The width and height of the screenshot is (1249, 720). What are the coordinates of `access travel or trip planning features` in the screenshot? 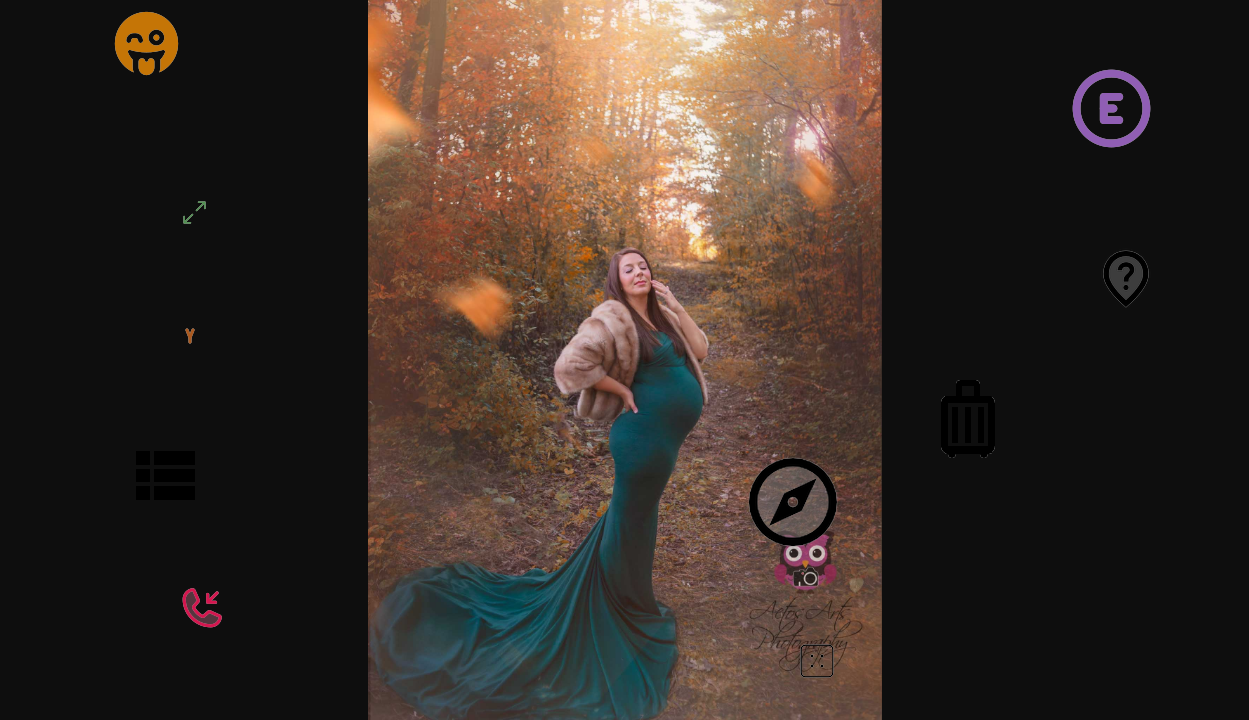 It's located at (968, 419).